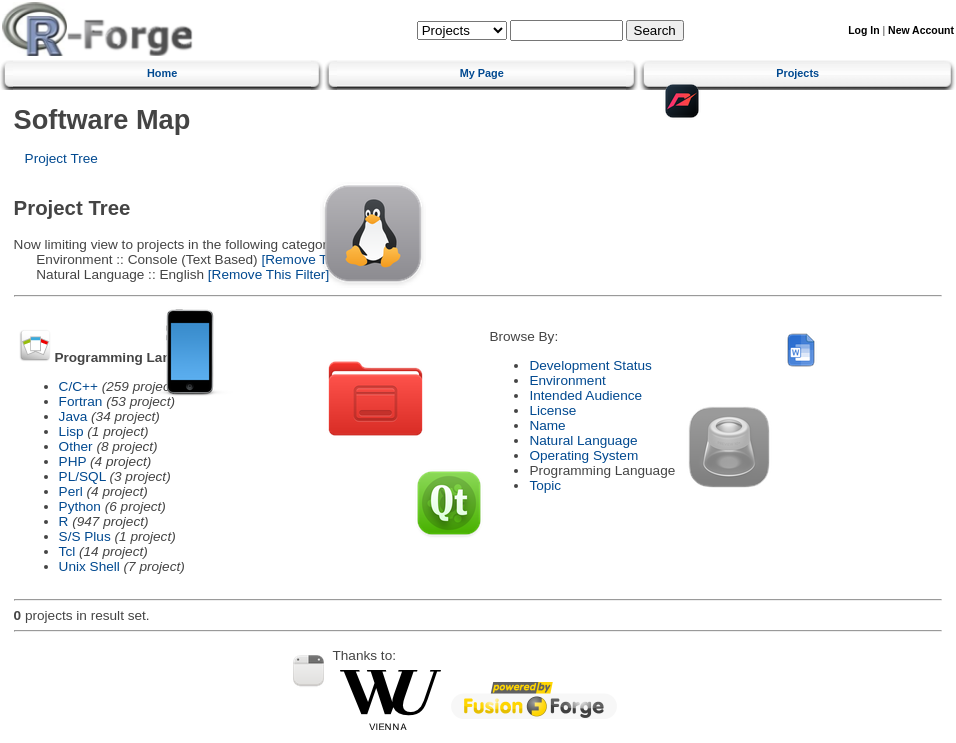 The height and width of the screenshot is (743, 956). Describe the element at coordinates (308, 670) in the screenshot. I see `customize window decoration settings` at that location.